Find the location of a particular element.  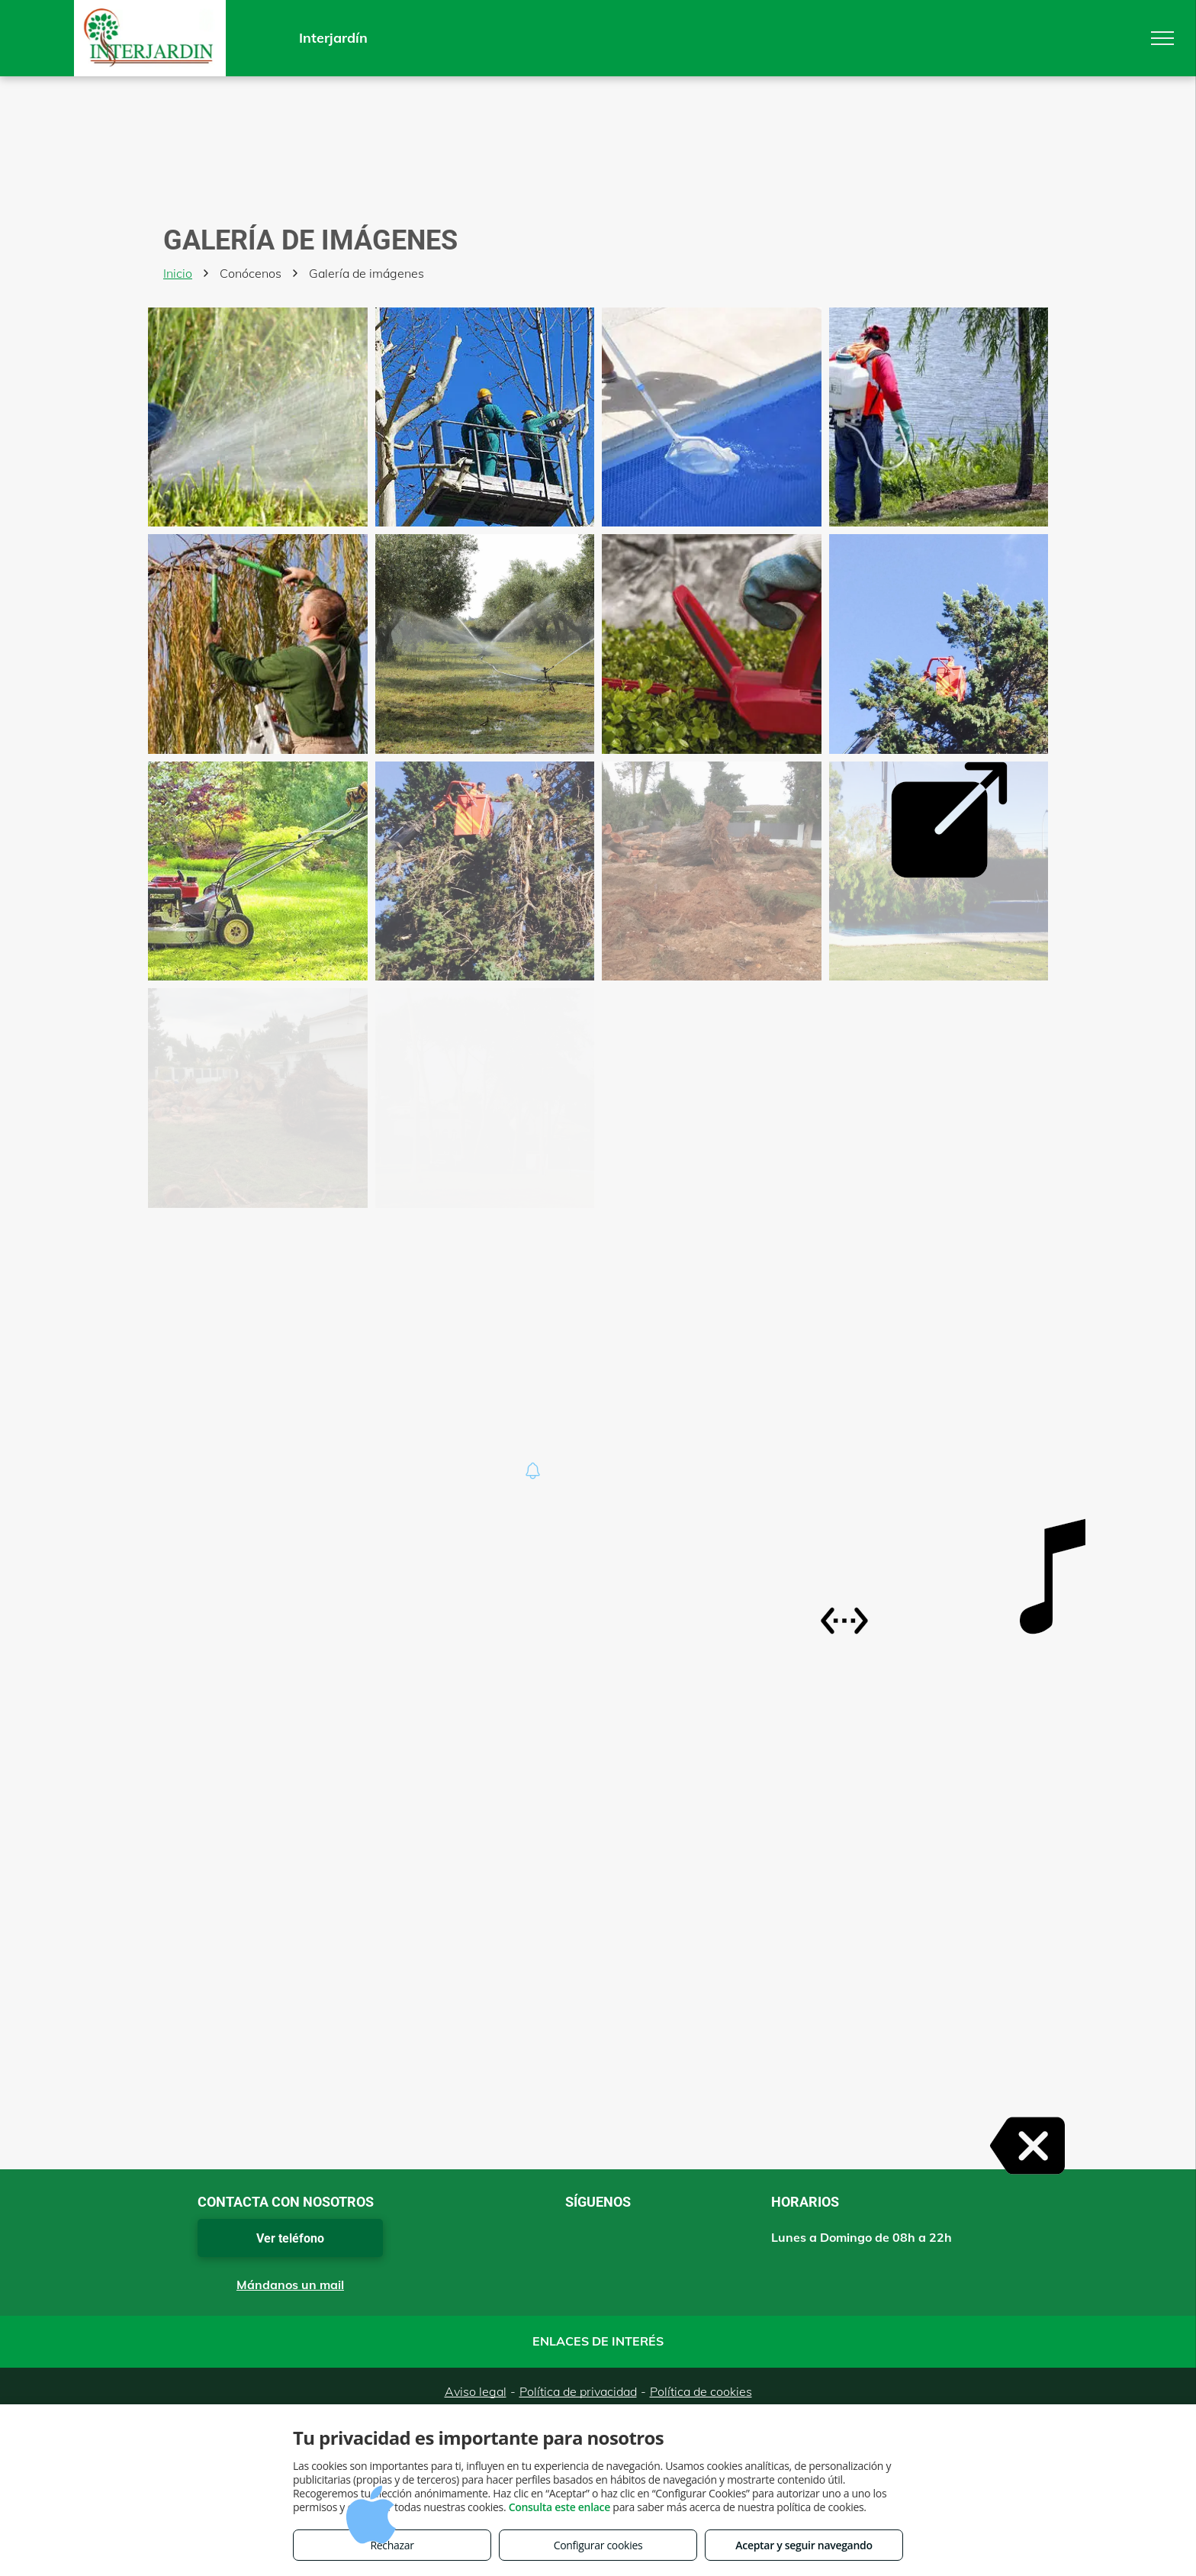

open link in a new window is located at coordinates (949, 819).